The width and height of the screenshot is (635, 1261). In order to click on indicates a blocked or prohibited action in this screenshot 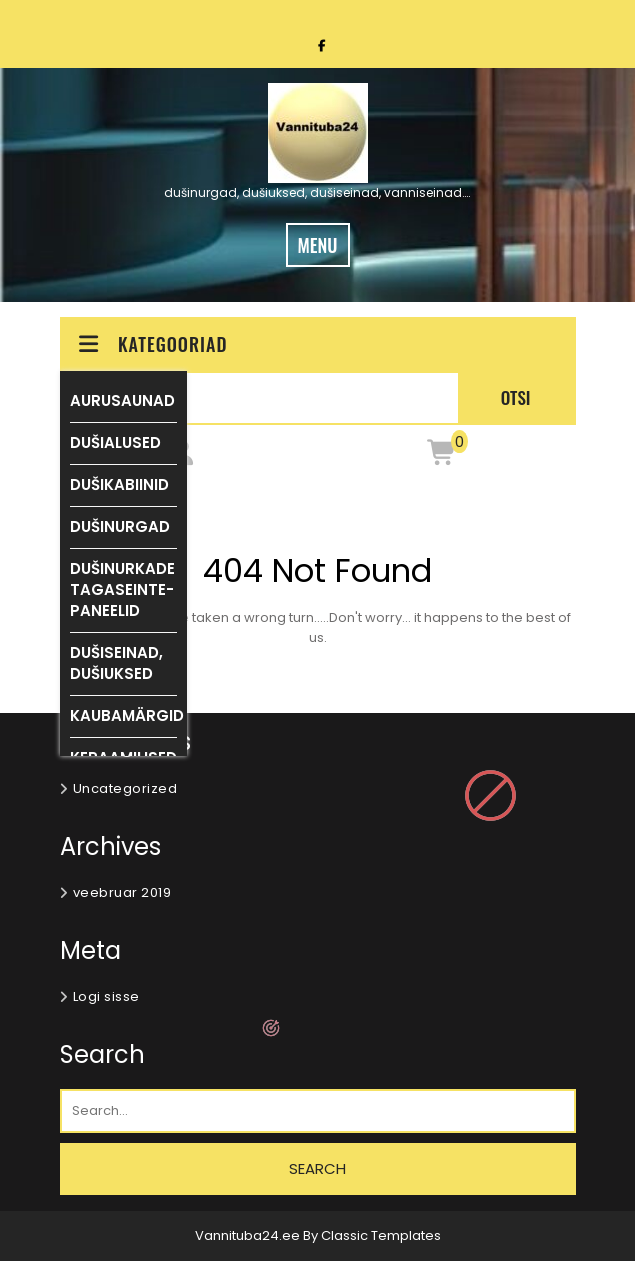, I will do `click(490, 795)`.